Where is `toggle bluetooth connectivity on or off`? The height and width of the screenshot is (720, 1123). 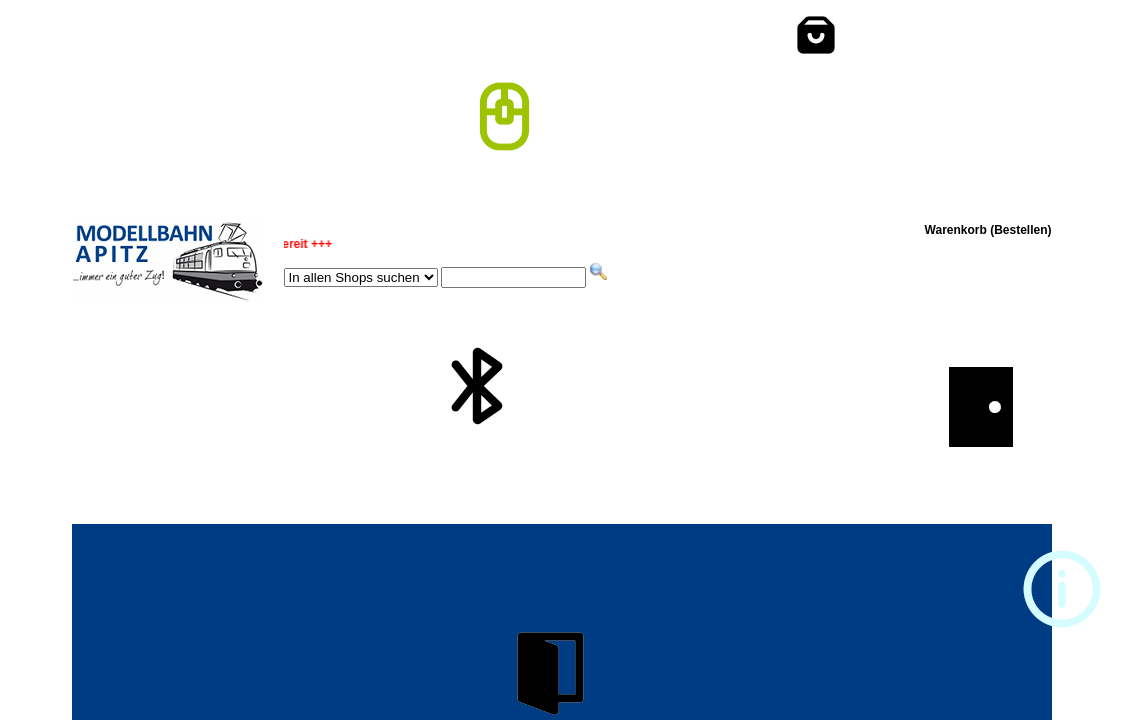
toggle bluetooth connectivity on or off is located at coordinates (477, 386).